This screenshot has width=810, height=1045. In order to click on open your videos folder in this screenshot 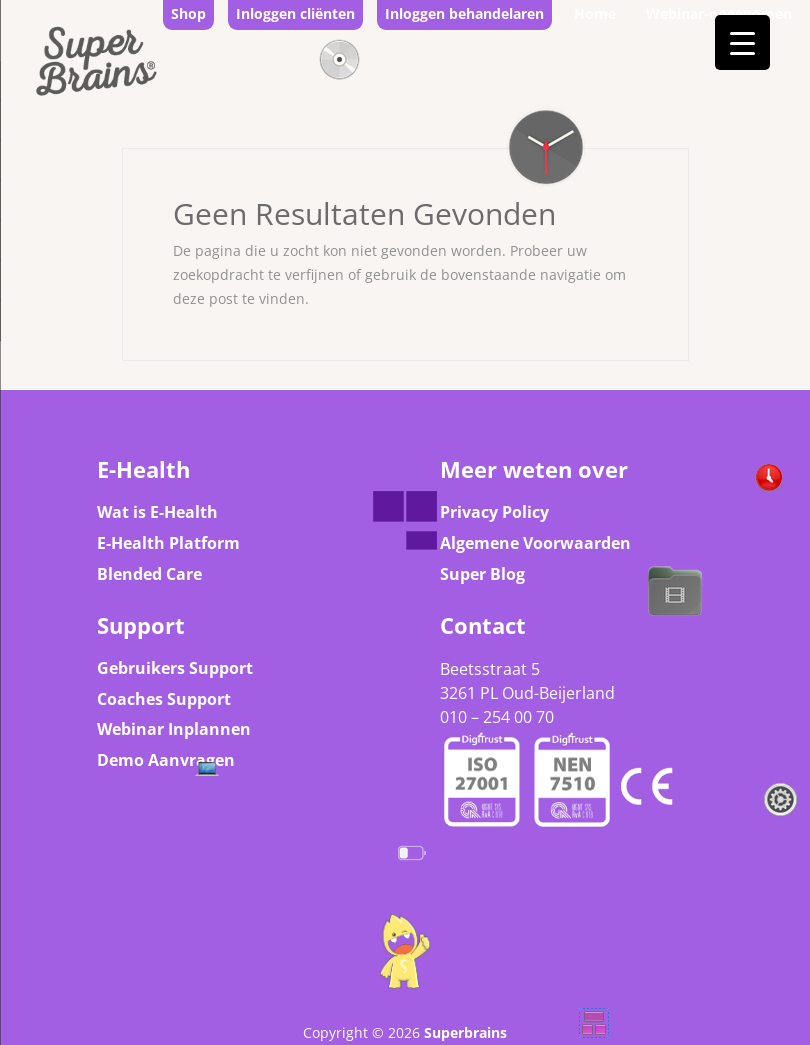, I will do `click(675, 591)`.